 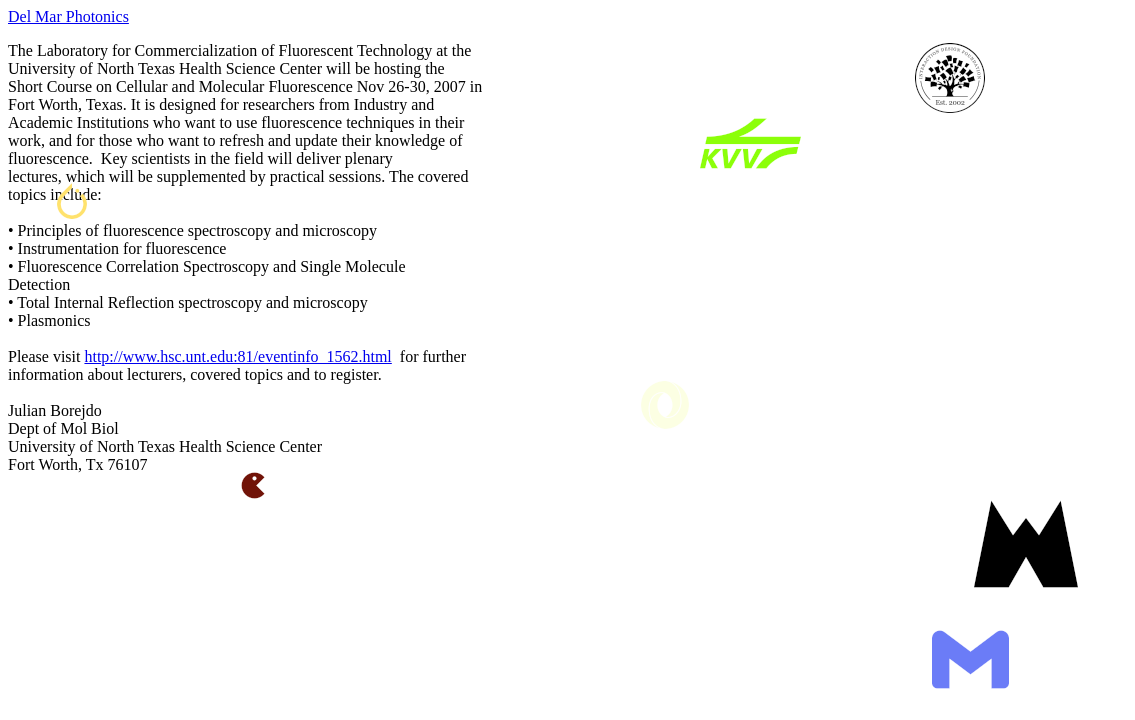 I want to click on wgpu graphics library logo, so click(x=1026, y=544).